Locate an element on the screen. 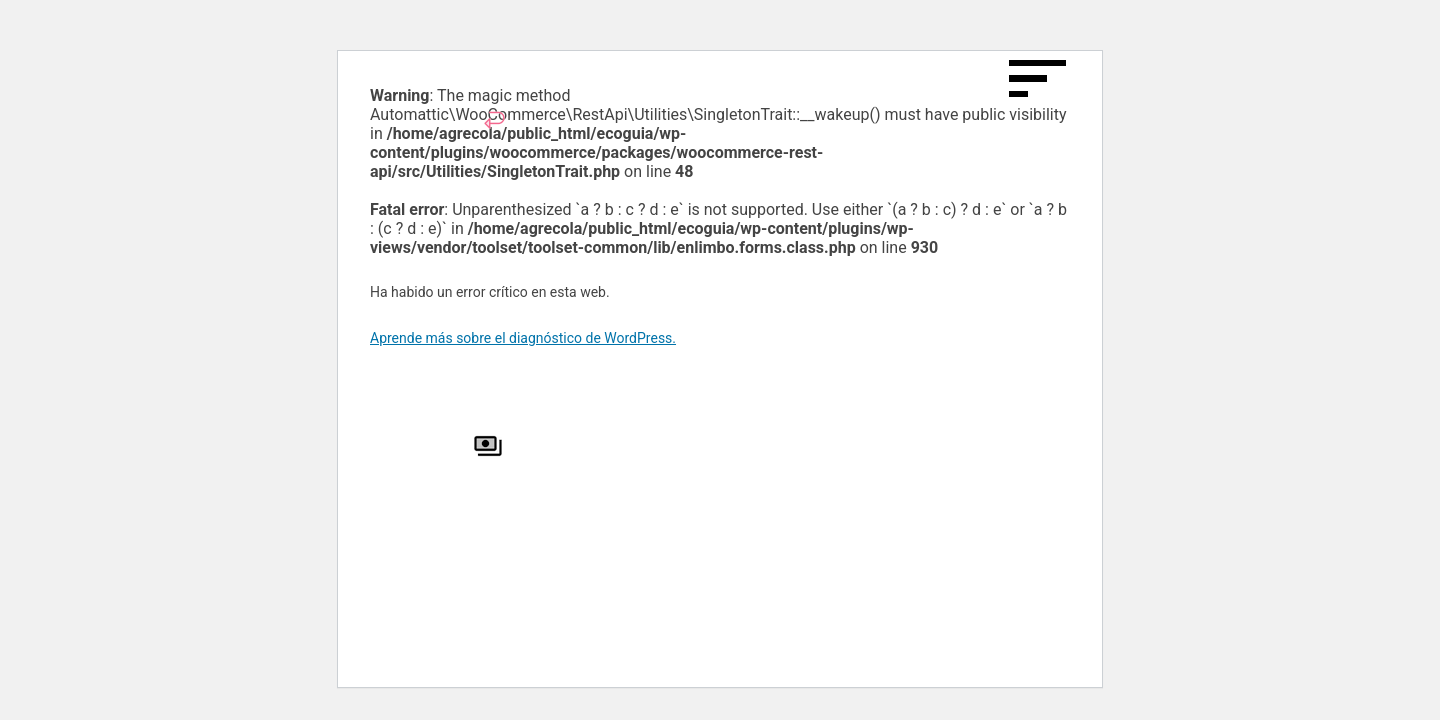 This screenshot has width=1440, height=720. access payment methods is located at coordinates (488, 446).